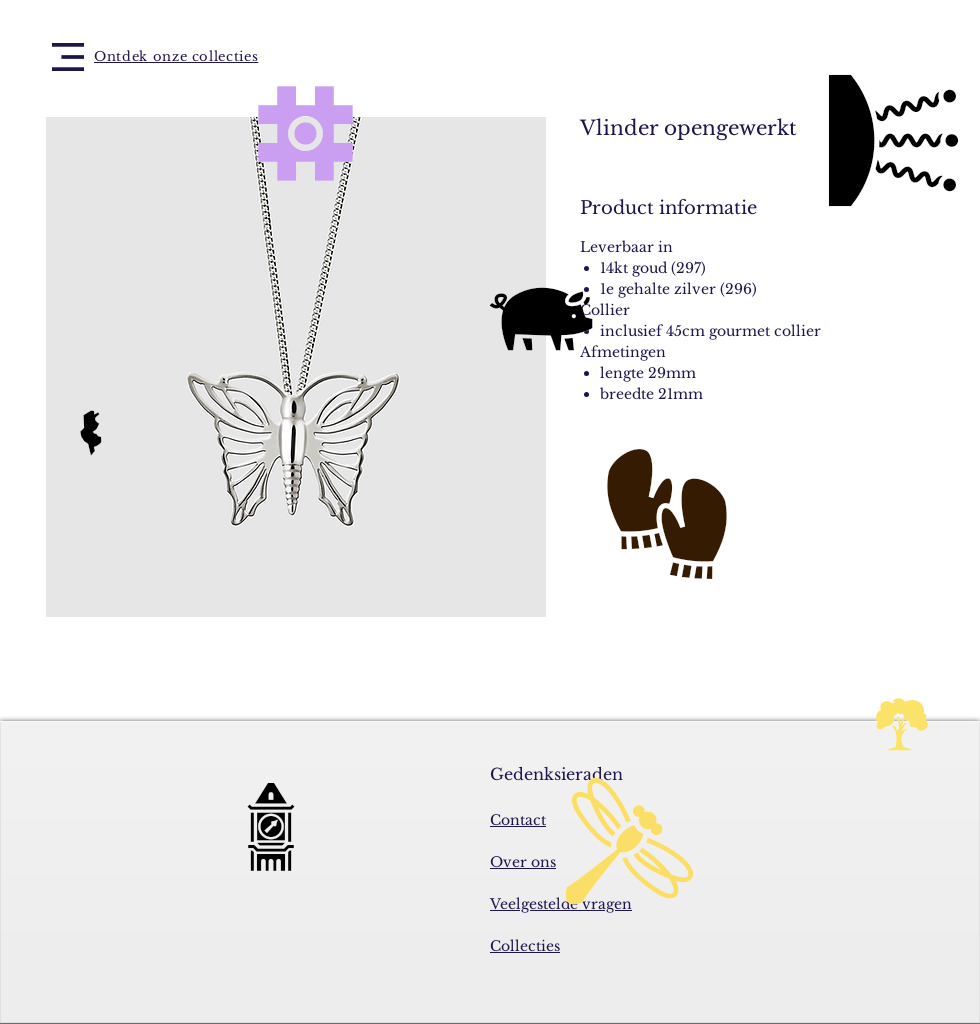 This screenshot has height=1024, width=980. What do you see at coordinates (541, 319) in the screenshot?
I see `view farm animals or livestock` at bounding box center [541, 319].